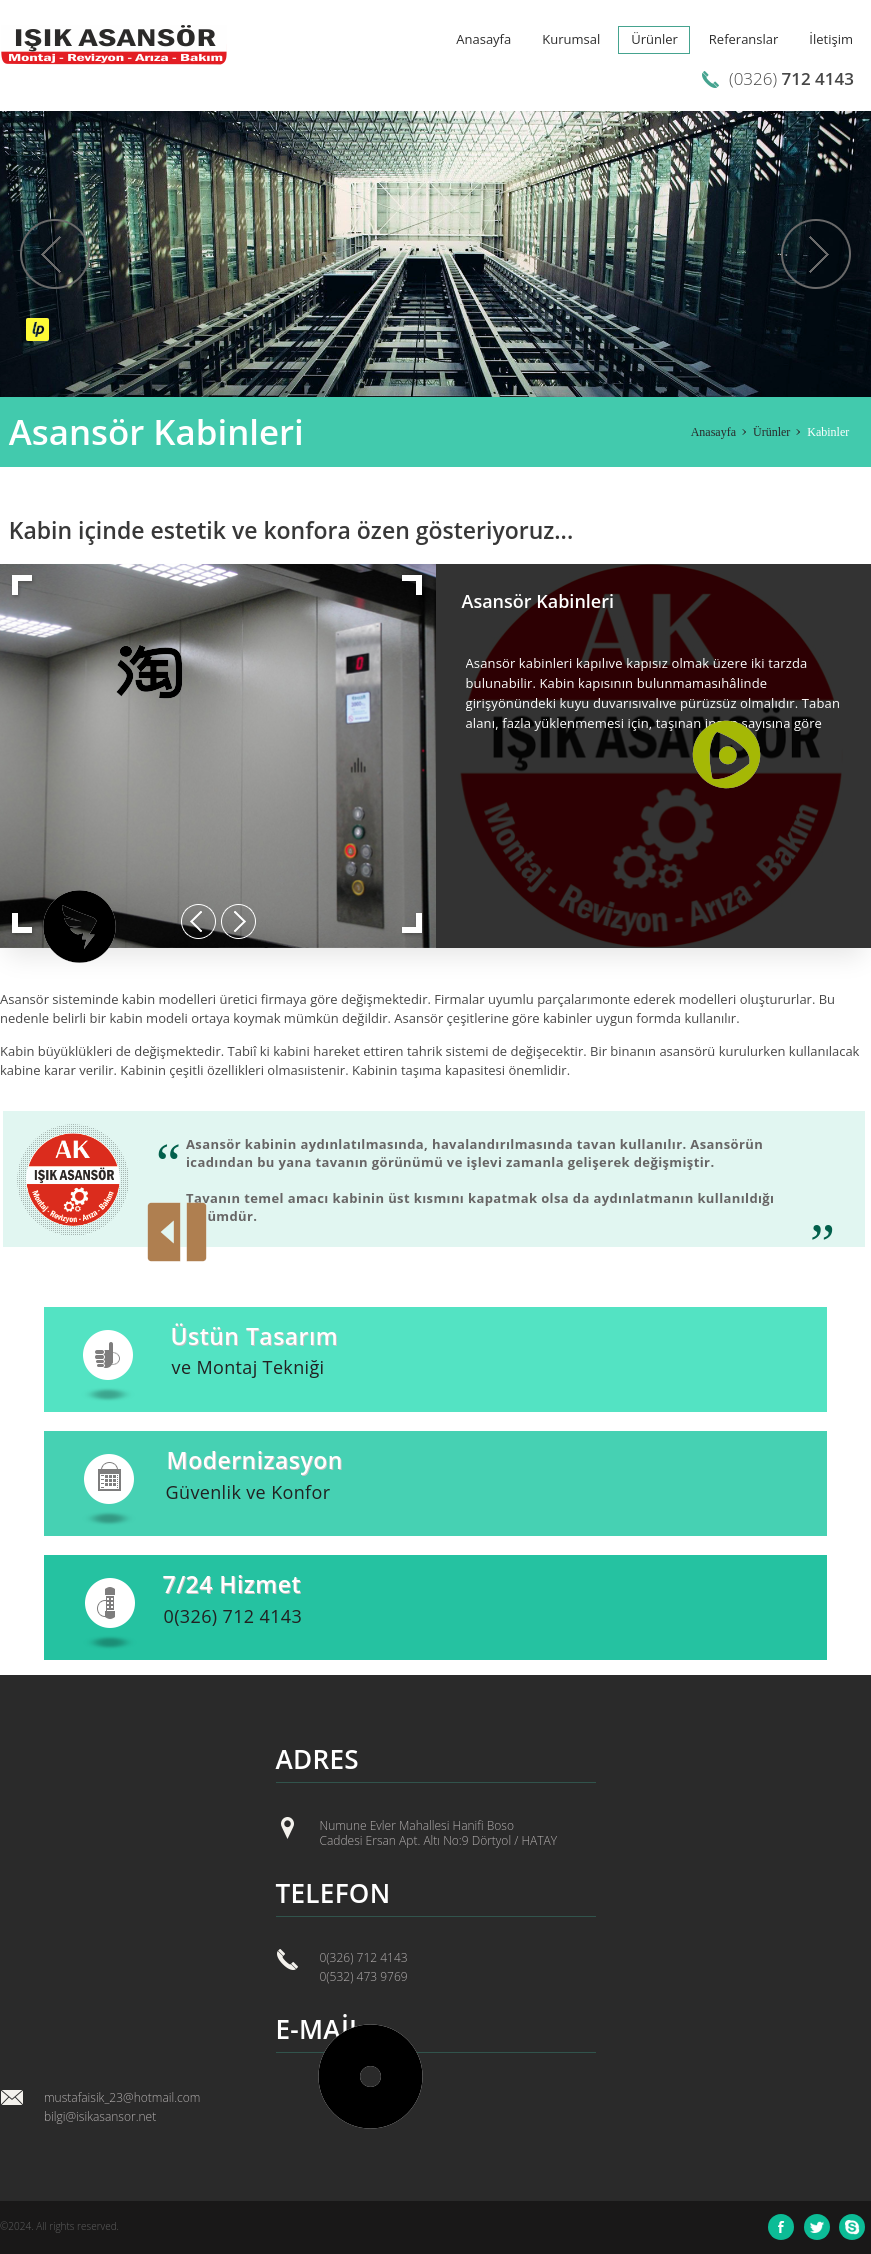  I want to click on link to Liberapay donation page, so click(37, 329).